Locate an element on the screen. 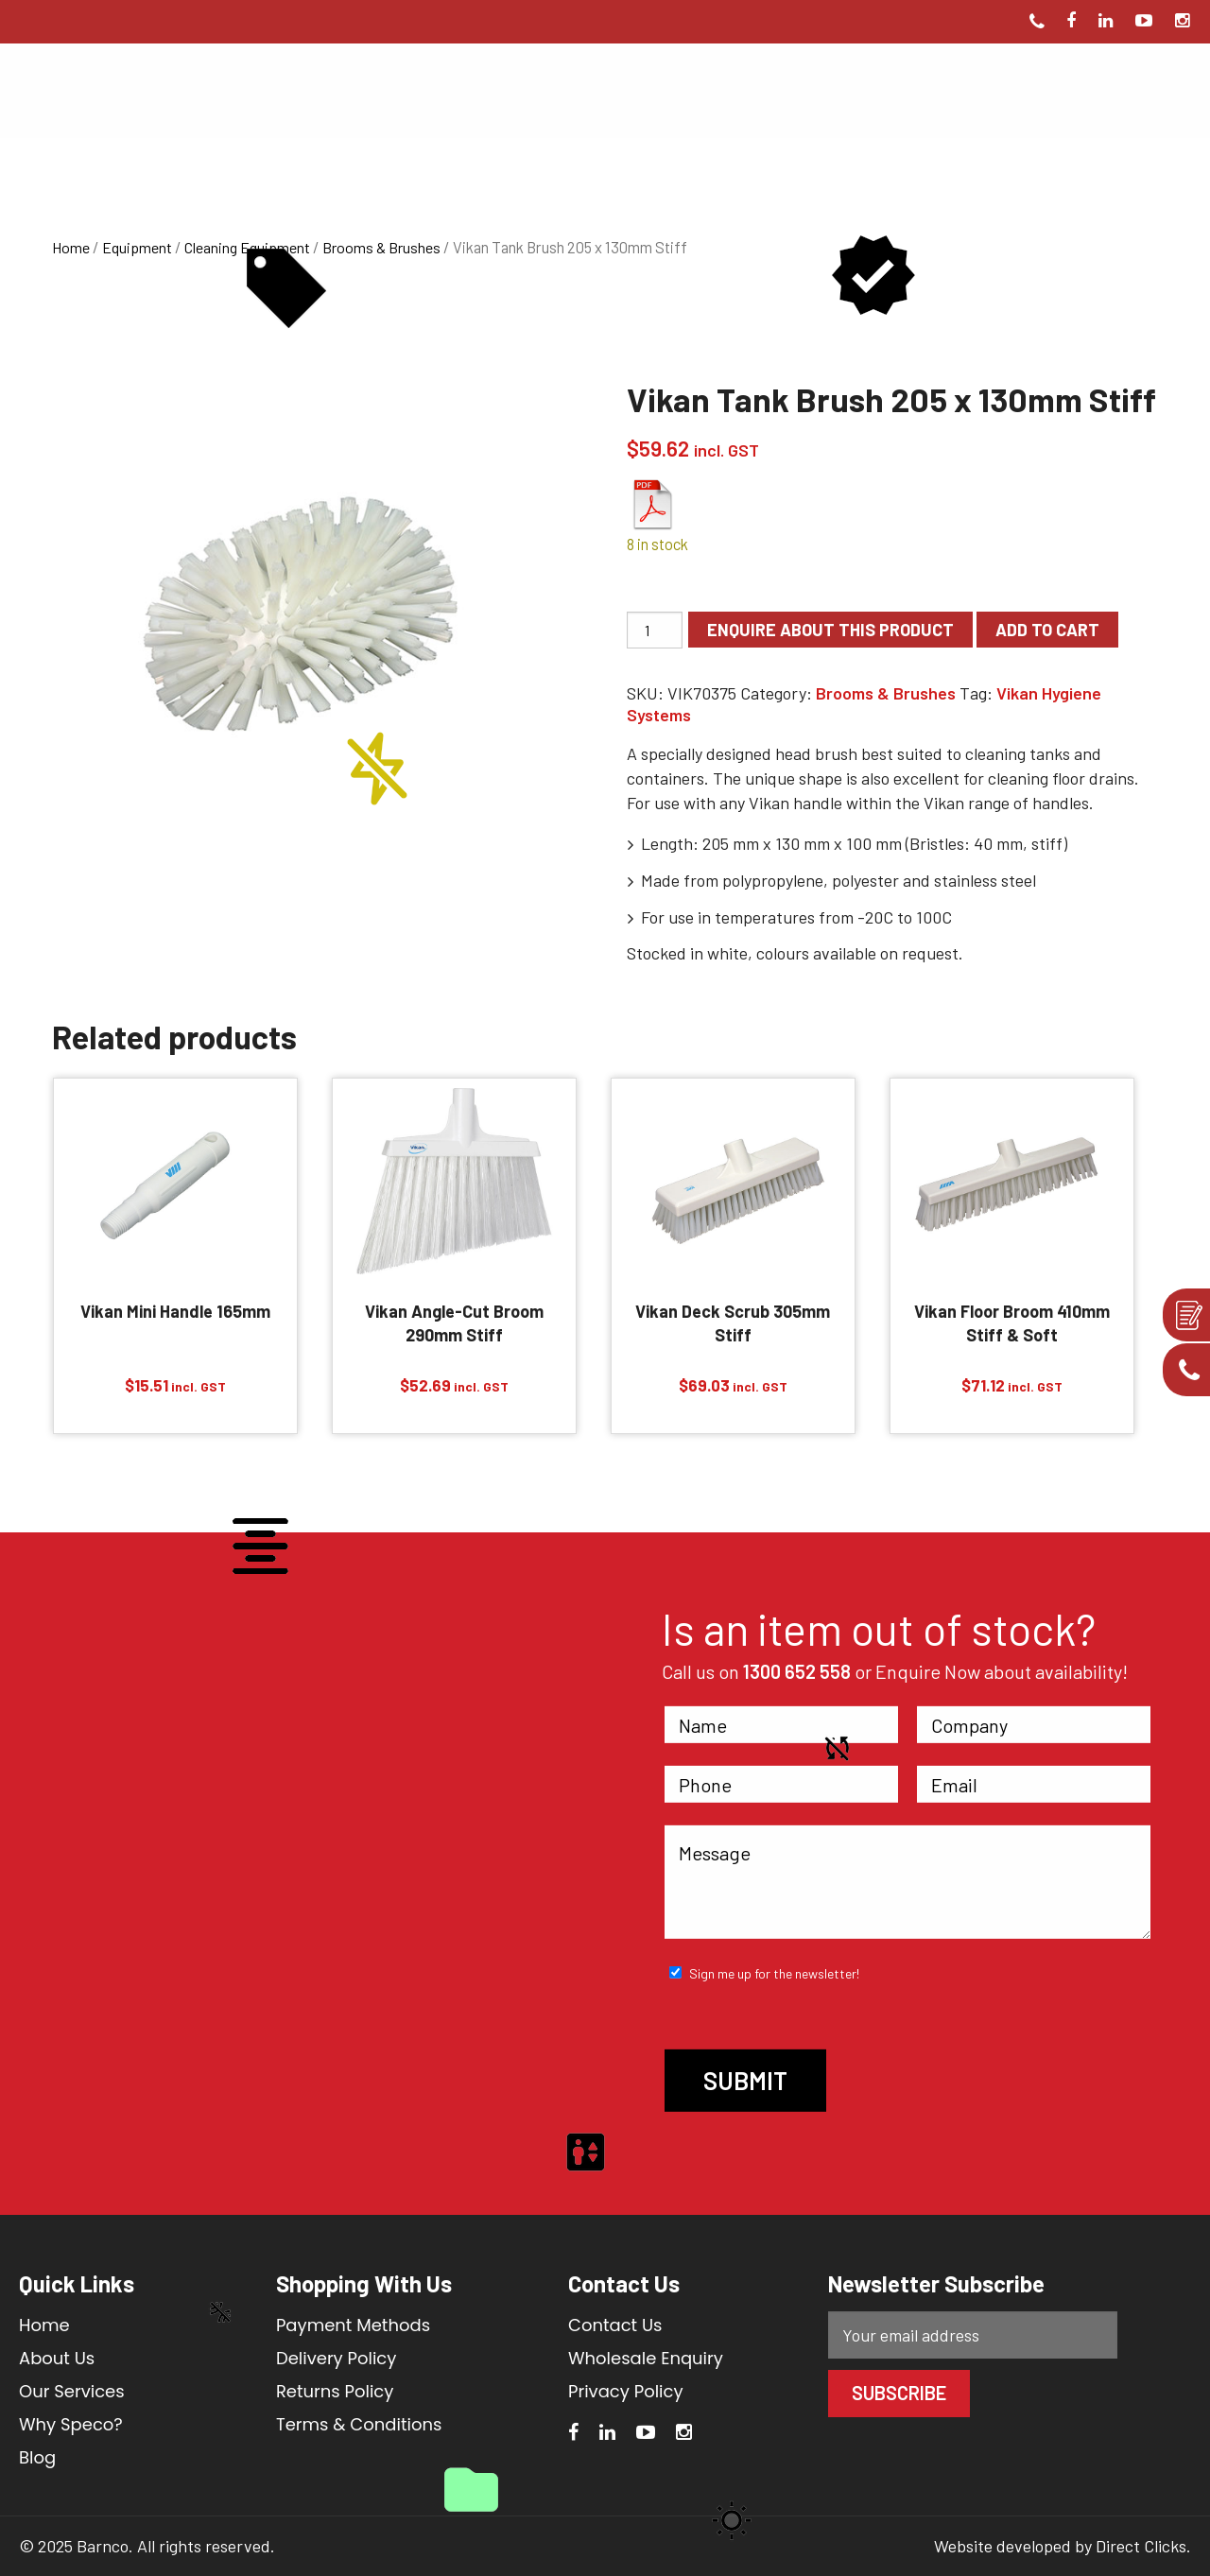 The image size is (1210, 2576). add or view tags for an item is located at coordinates (285, 286).